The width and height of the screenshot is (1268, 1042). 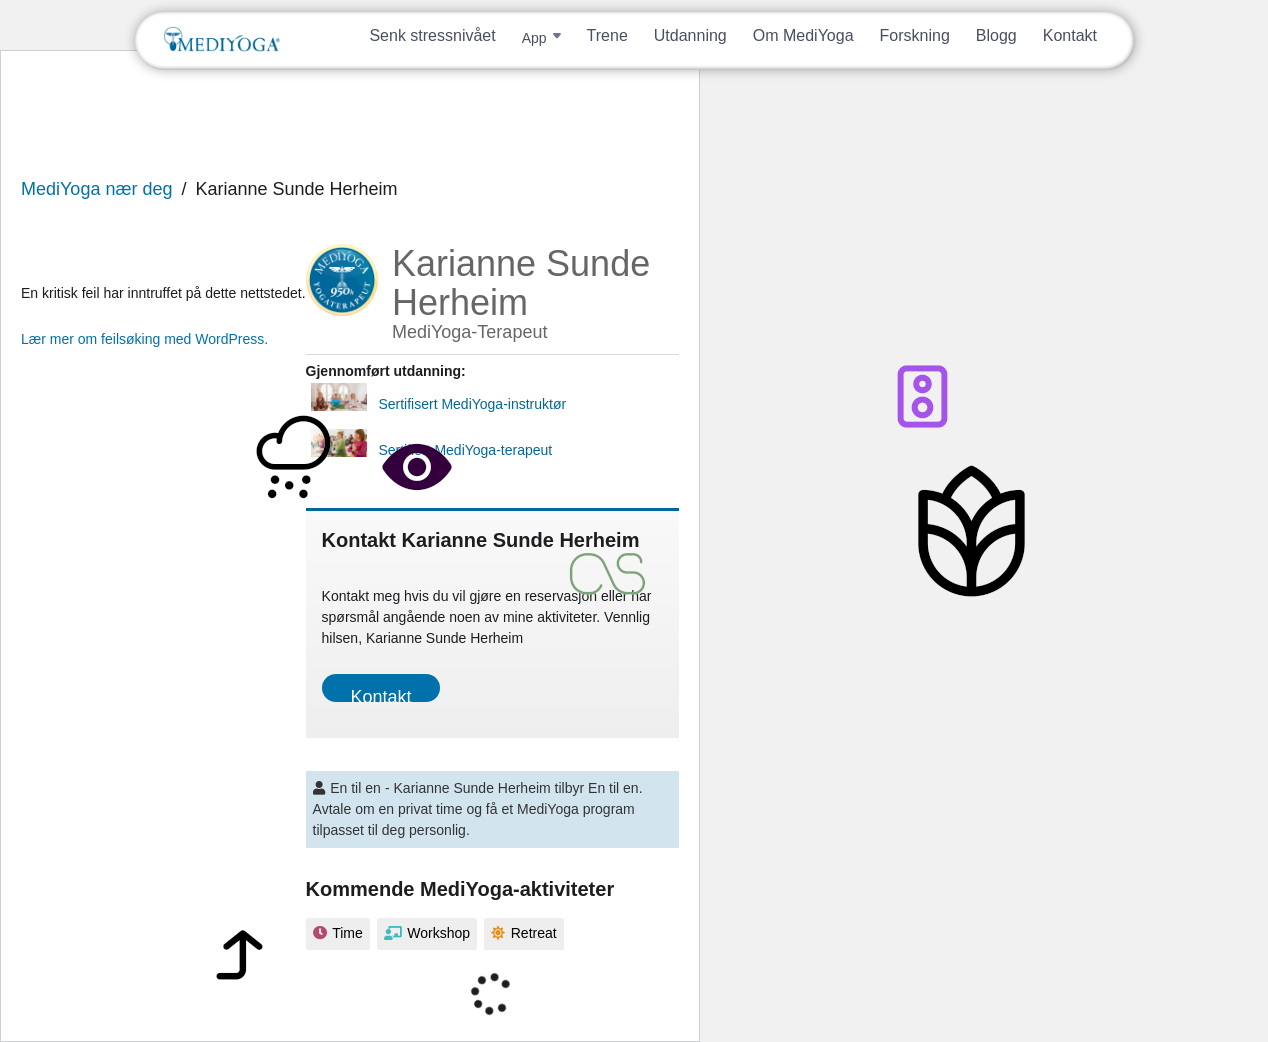 I want to click on navigate forward and up in a hierarchy, so click(x=239, y=956).